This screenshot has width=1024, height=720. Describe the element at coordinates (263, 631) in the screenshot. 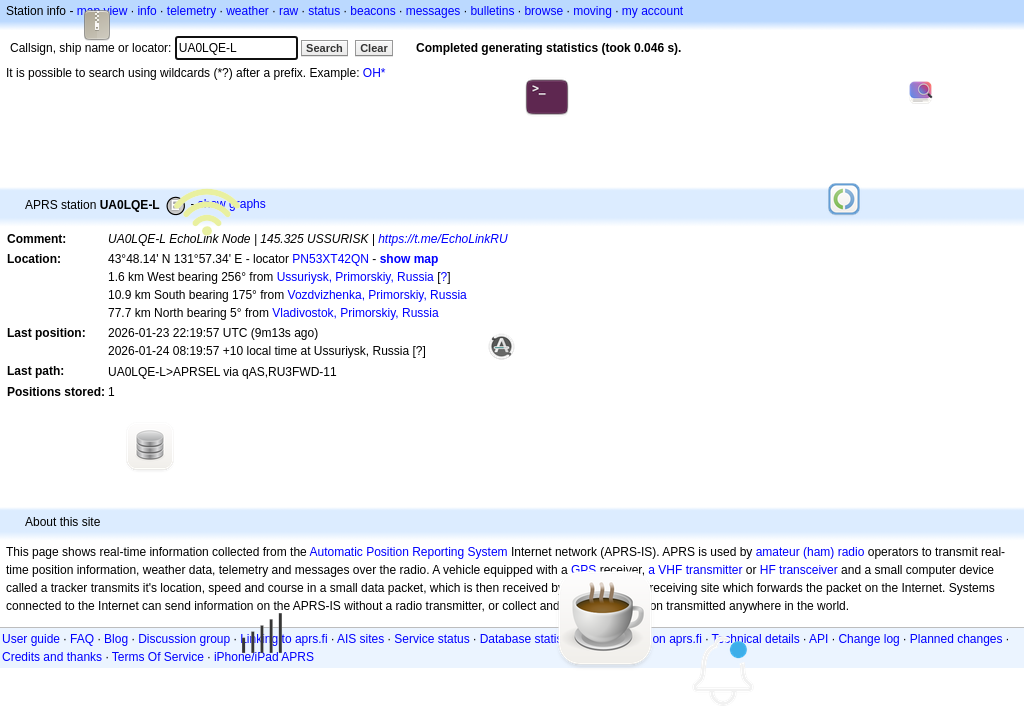

I see `mobile network signal strength indicator` at that location.